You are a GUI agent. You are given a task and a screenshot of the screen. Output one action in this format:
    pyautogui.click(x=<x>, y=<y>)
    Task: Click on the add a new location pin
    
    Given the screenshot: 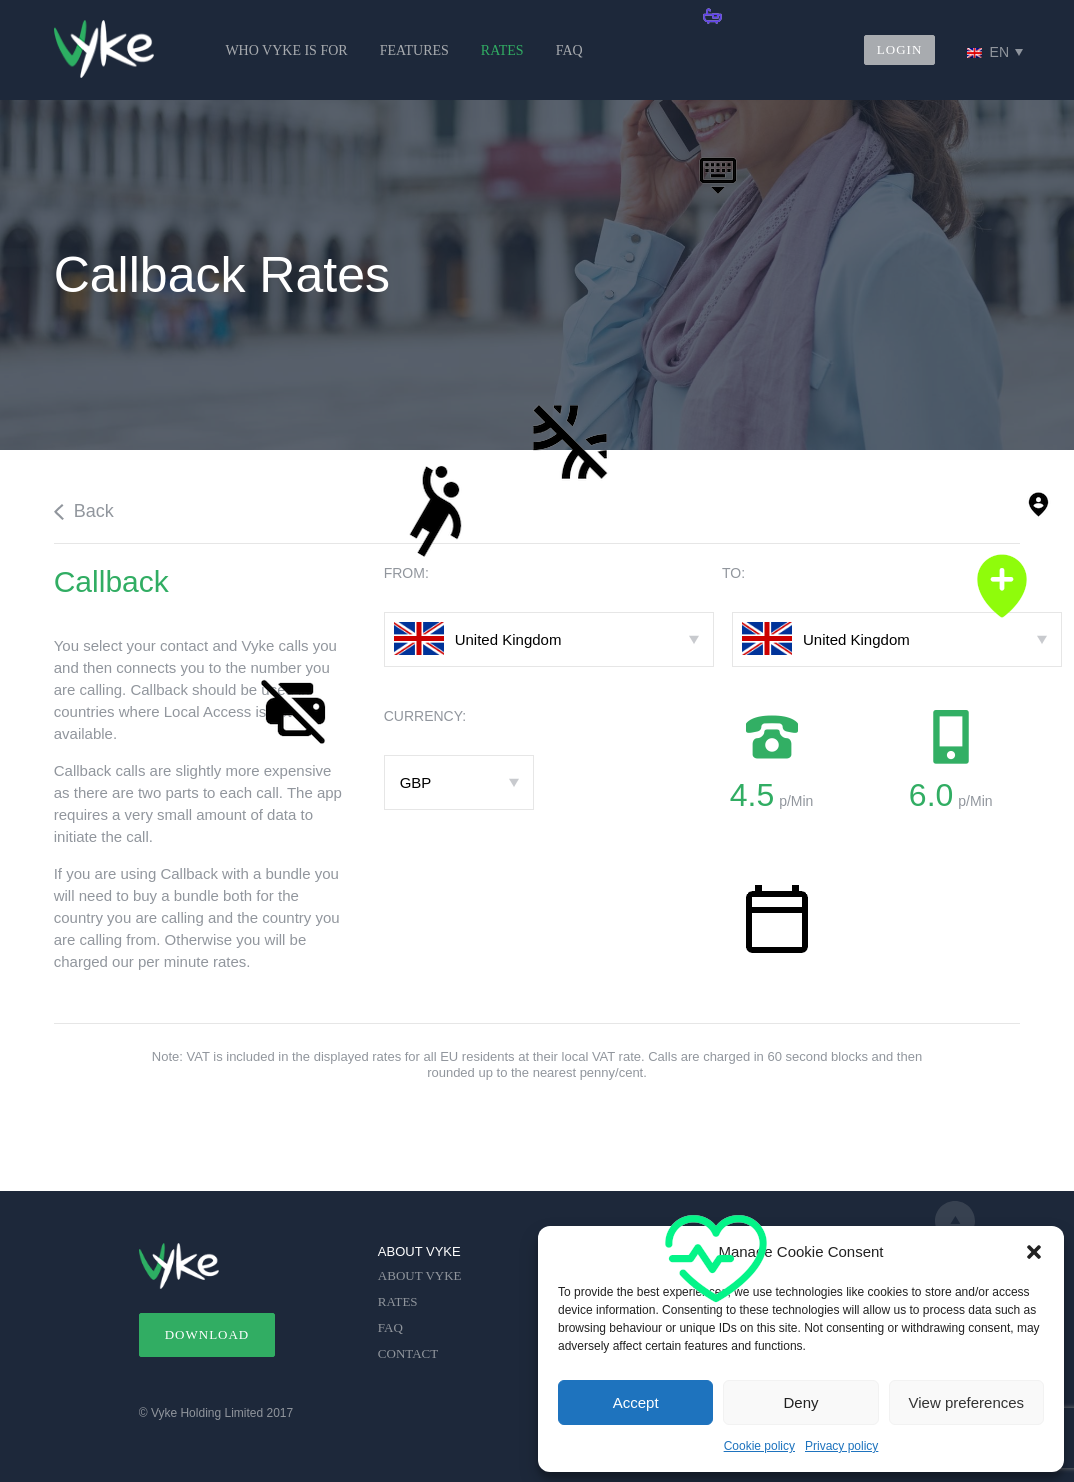 What is the action you would take?
    pyautogui.click(x=1002, y=586)
    